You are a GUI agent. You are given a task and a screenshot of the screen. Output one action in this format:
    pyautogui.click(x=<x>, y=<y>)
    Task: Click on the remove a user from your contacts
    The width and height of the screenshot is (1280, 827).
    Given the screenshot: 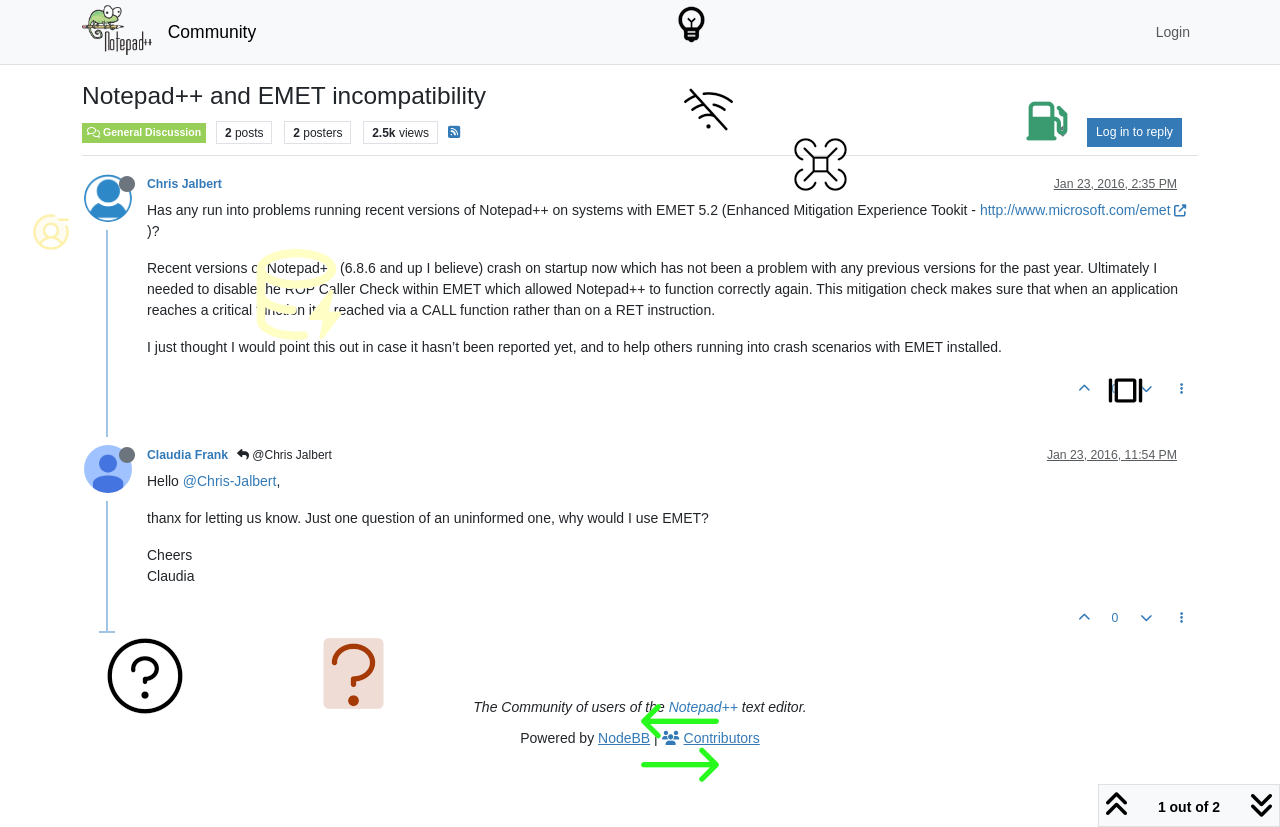 What is the action you would take?
    pyautogui.click(x=51, y=232)
    